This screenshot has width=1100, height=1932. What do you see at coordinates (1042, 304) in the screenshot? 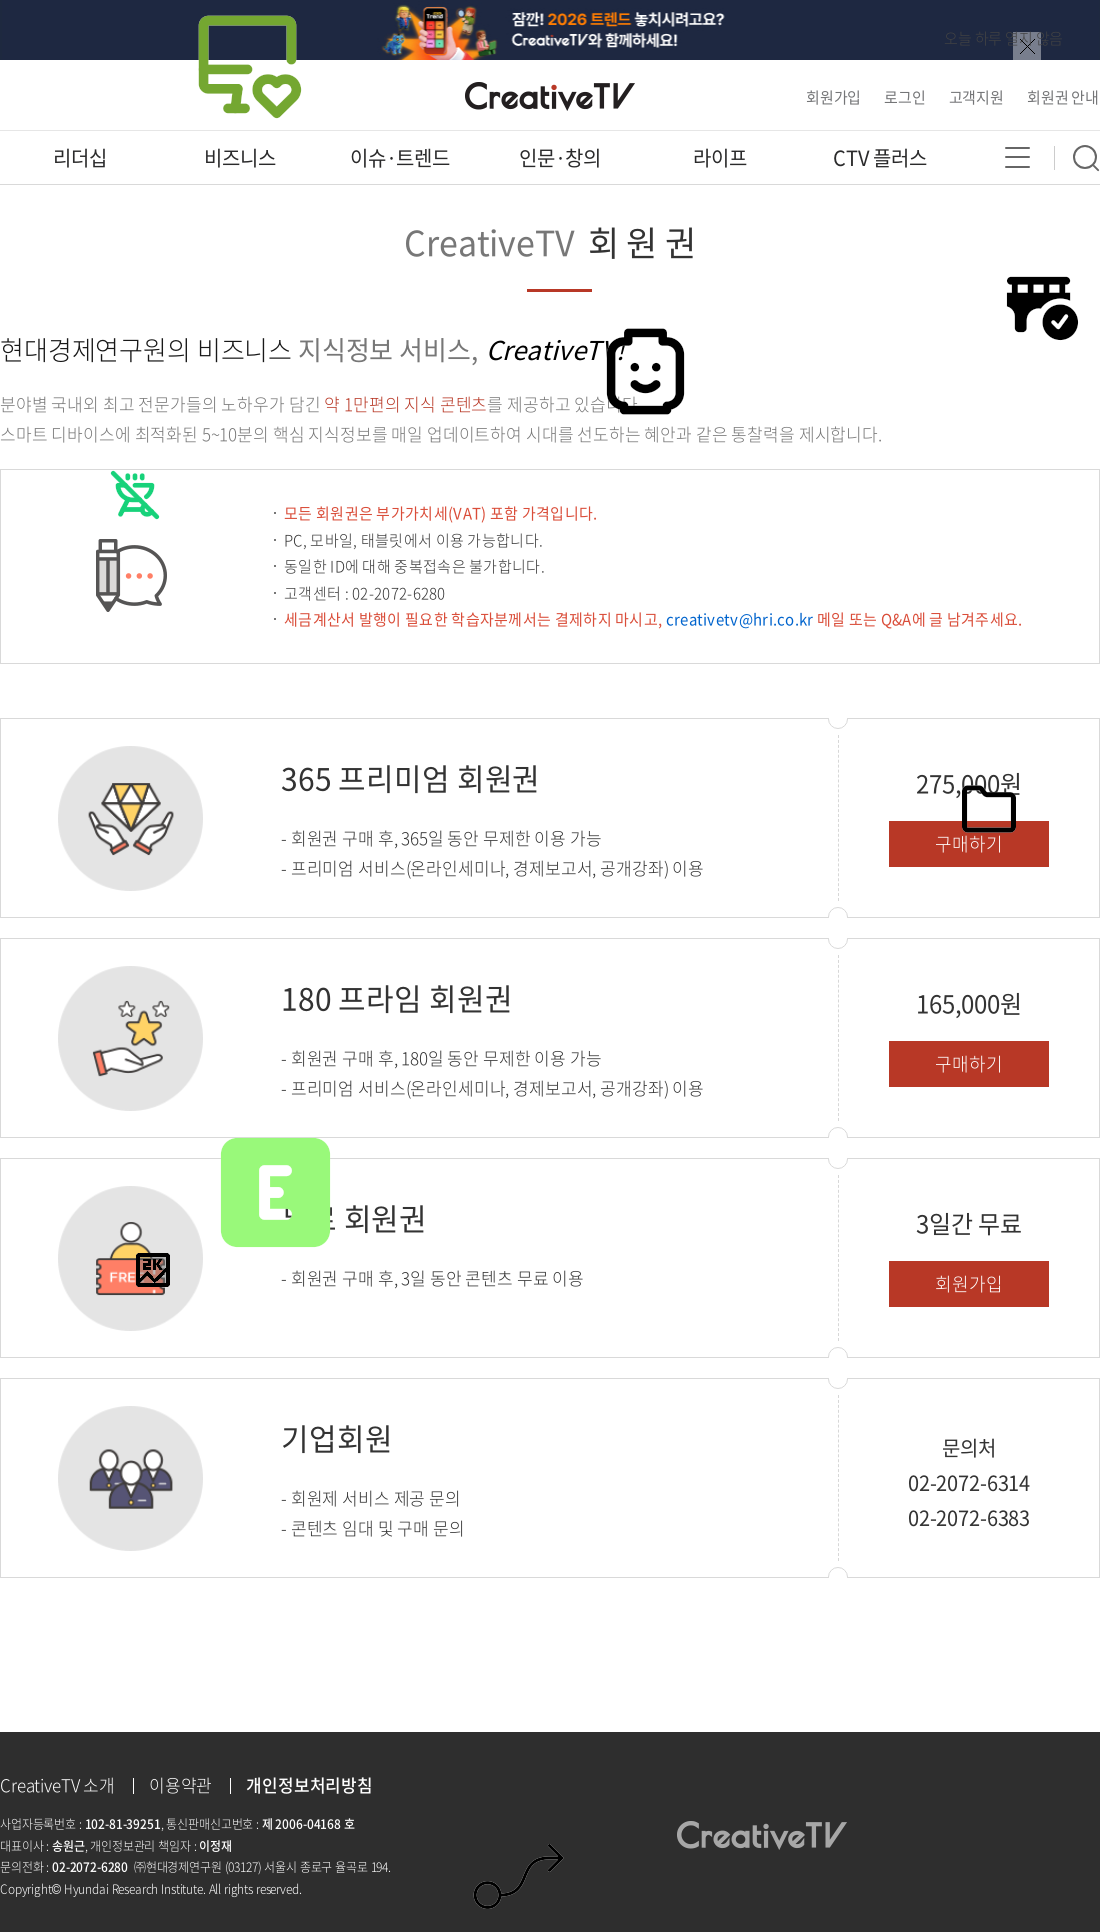
I see `bridge inspection verified or approved` at bounding box center [1042, 304].